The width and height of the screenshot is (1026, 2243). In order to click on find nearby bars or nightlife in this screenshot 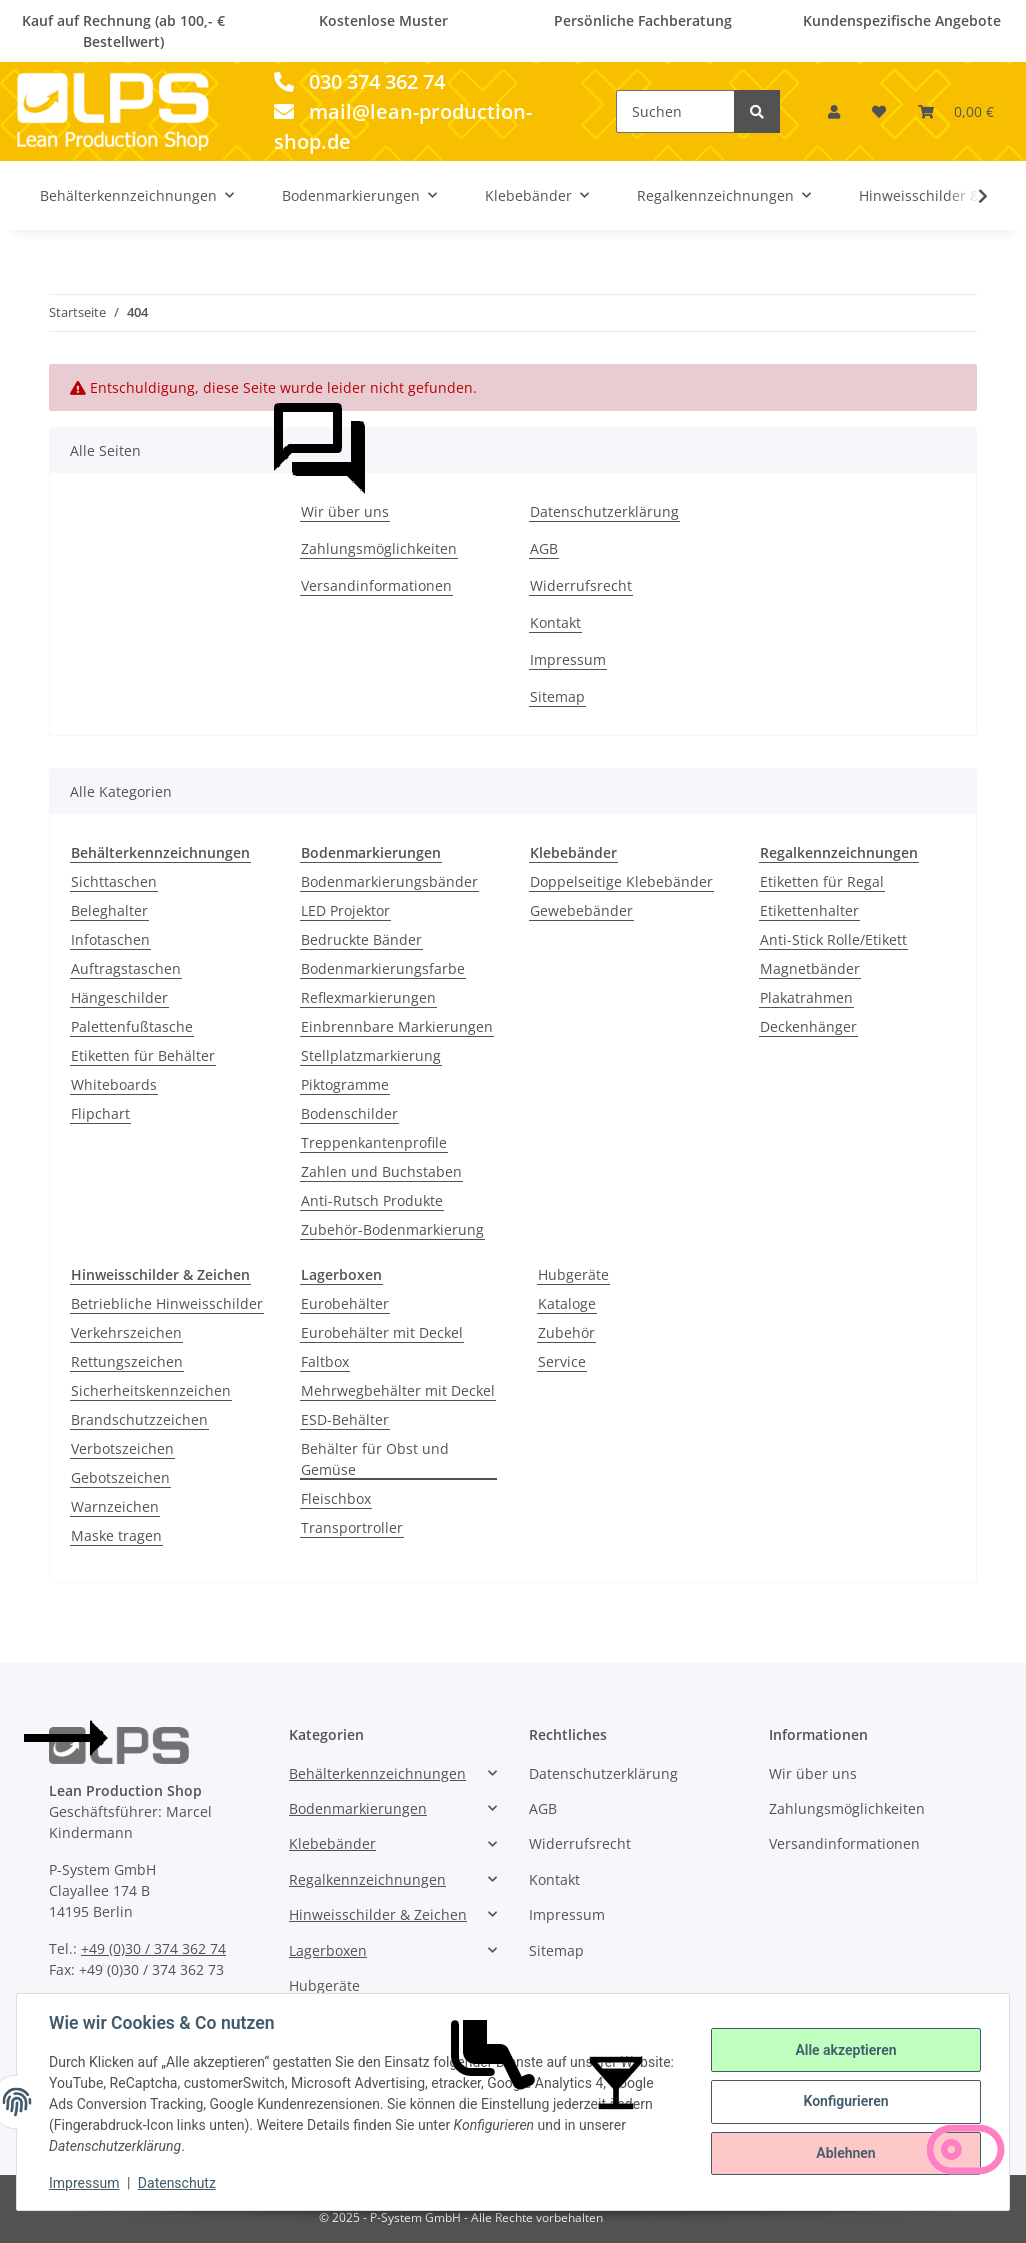, I will do `click(616, 2083)`.